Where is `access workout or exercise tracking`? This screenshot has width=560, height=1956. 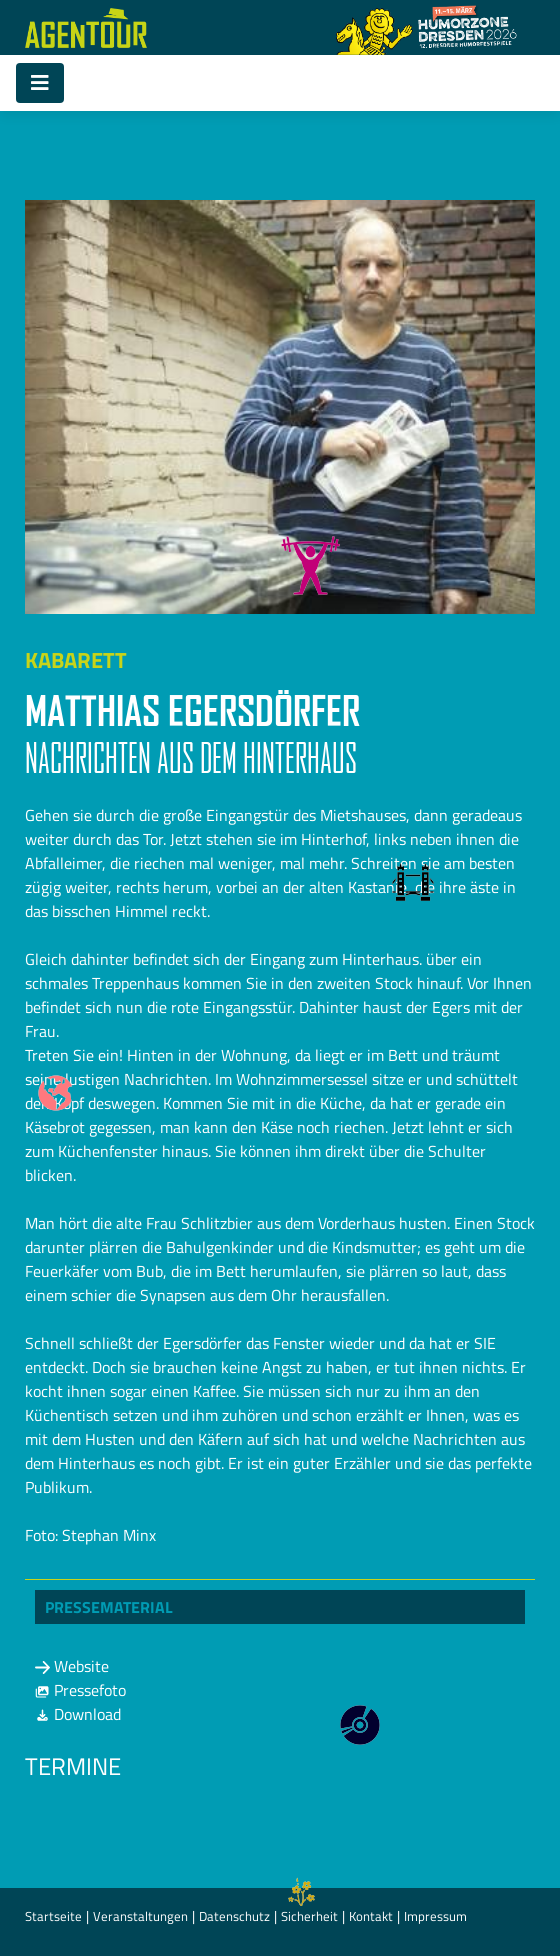 access workout or exercise tracking is located at coordinates (310, 565).